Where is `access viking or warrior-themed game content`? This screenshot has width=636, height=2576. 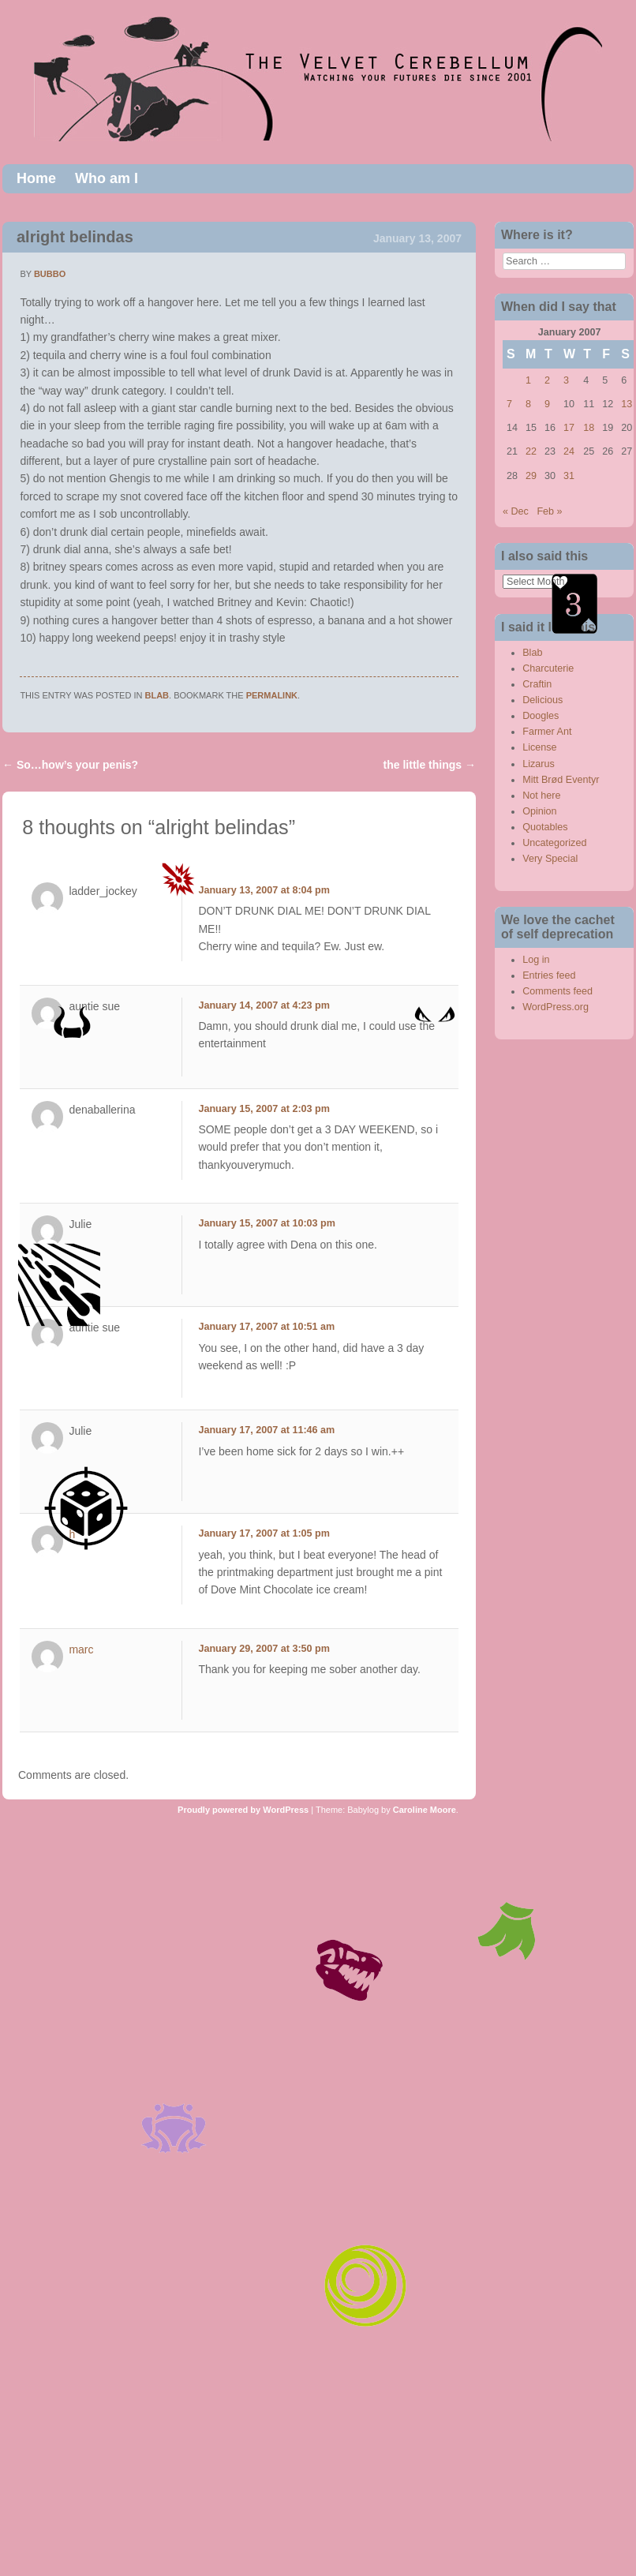
access viking or warrior-themed game content is located at coordinates (72, 1023).